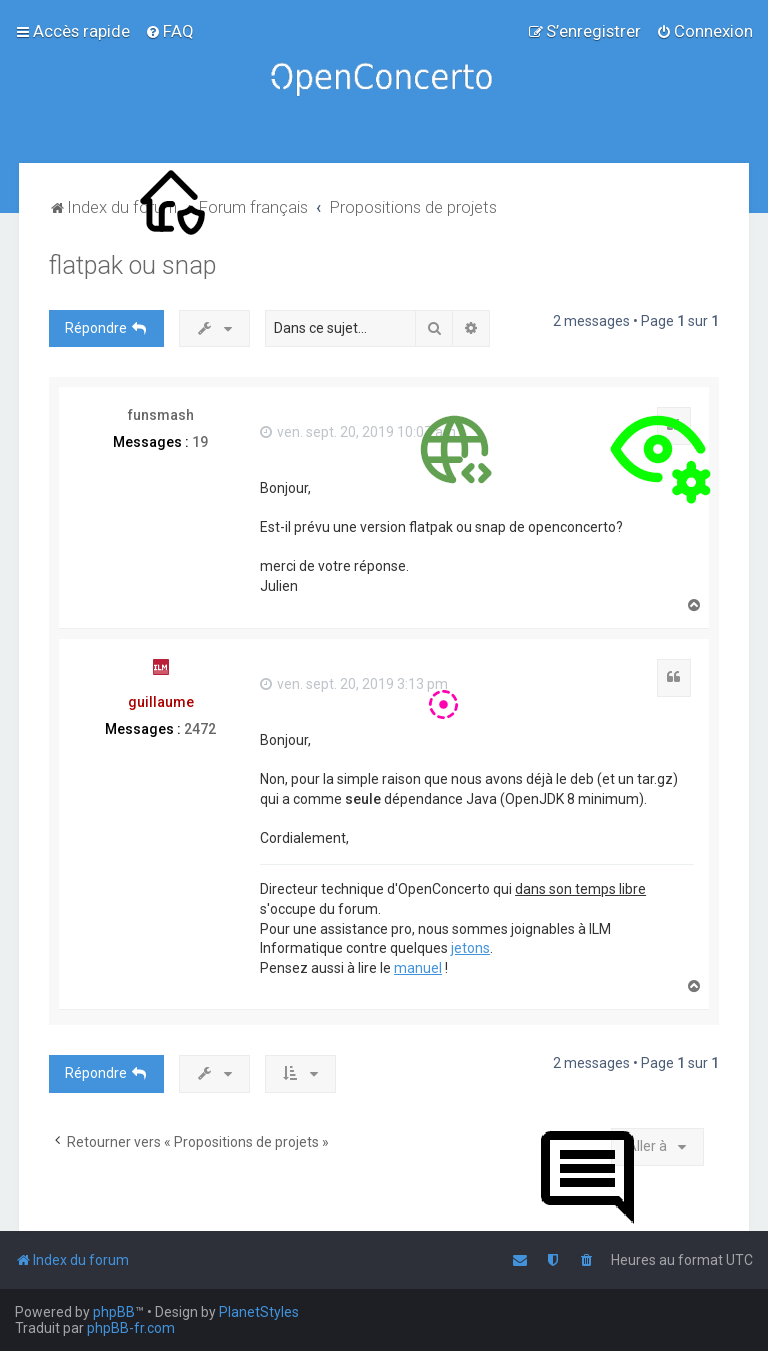 The width and height of the screenshot is (768, 1351). I want to click on apply tilt-shift blur effect to photo, so click(443, 704).